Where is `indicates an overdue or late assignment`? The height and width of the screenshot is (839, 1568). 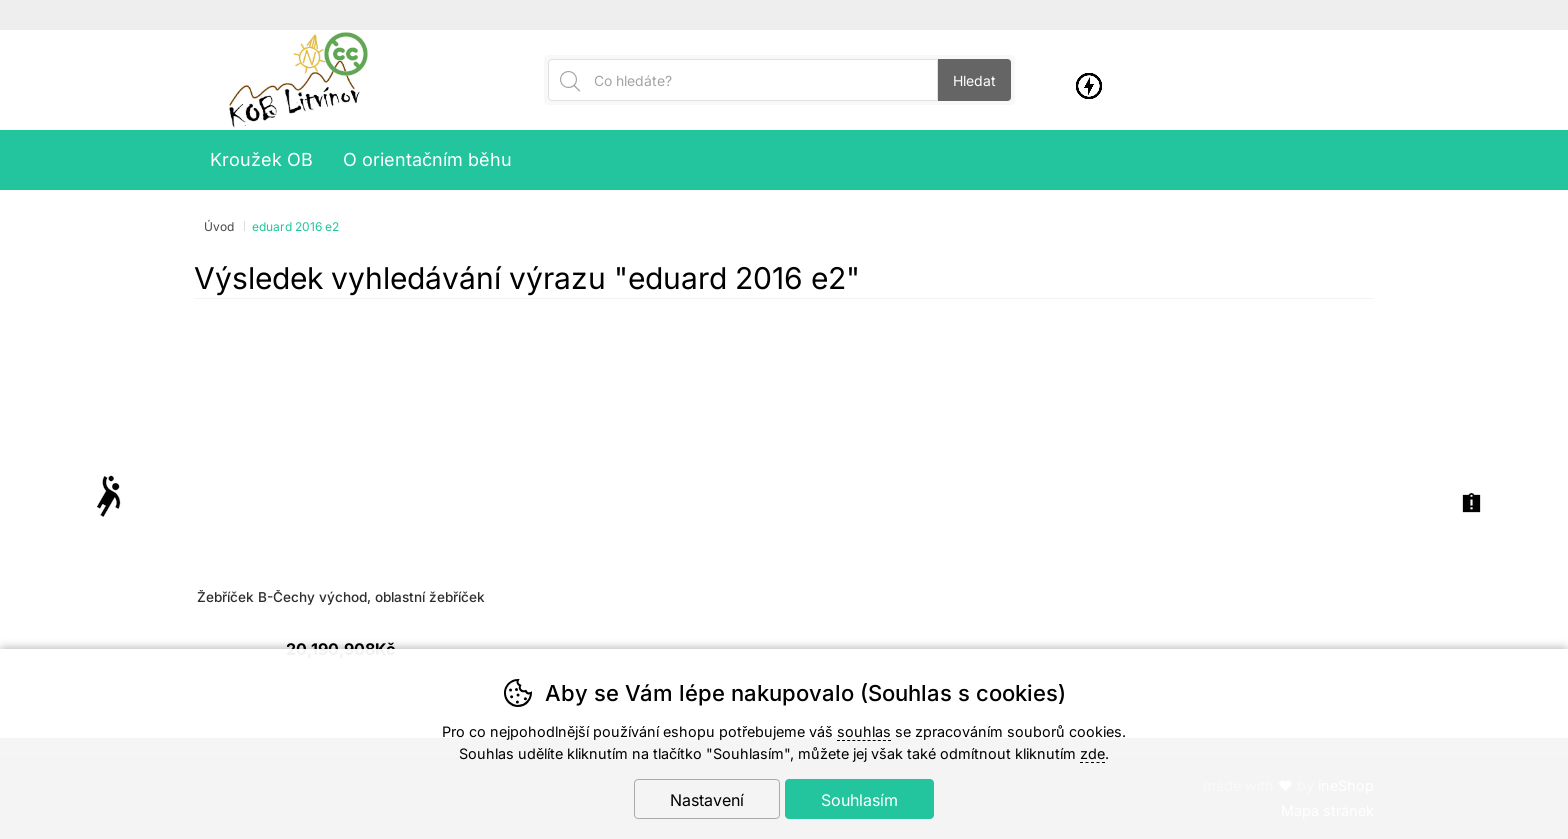 indicates an overdue or late assignment is located at coordinates (1471, 503).